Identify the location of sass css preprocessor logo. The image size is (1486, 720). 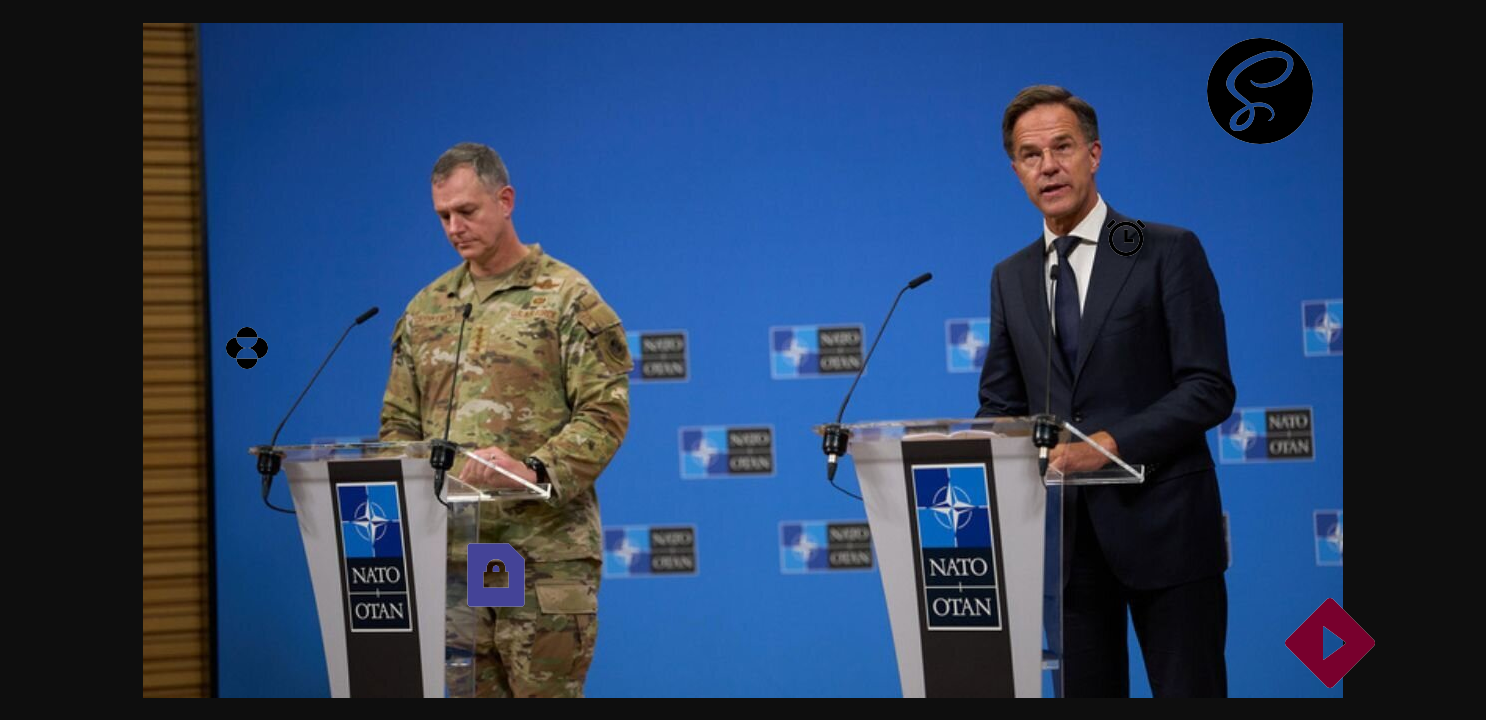
(1260, 91).